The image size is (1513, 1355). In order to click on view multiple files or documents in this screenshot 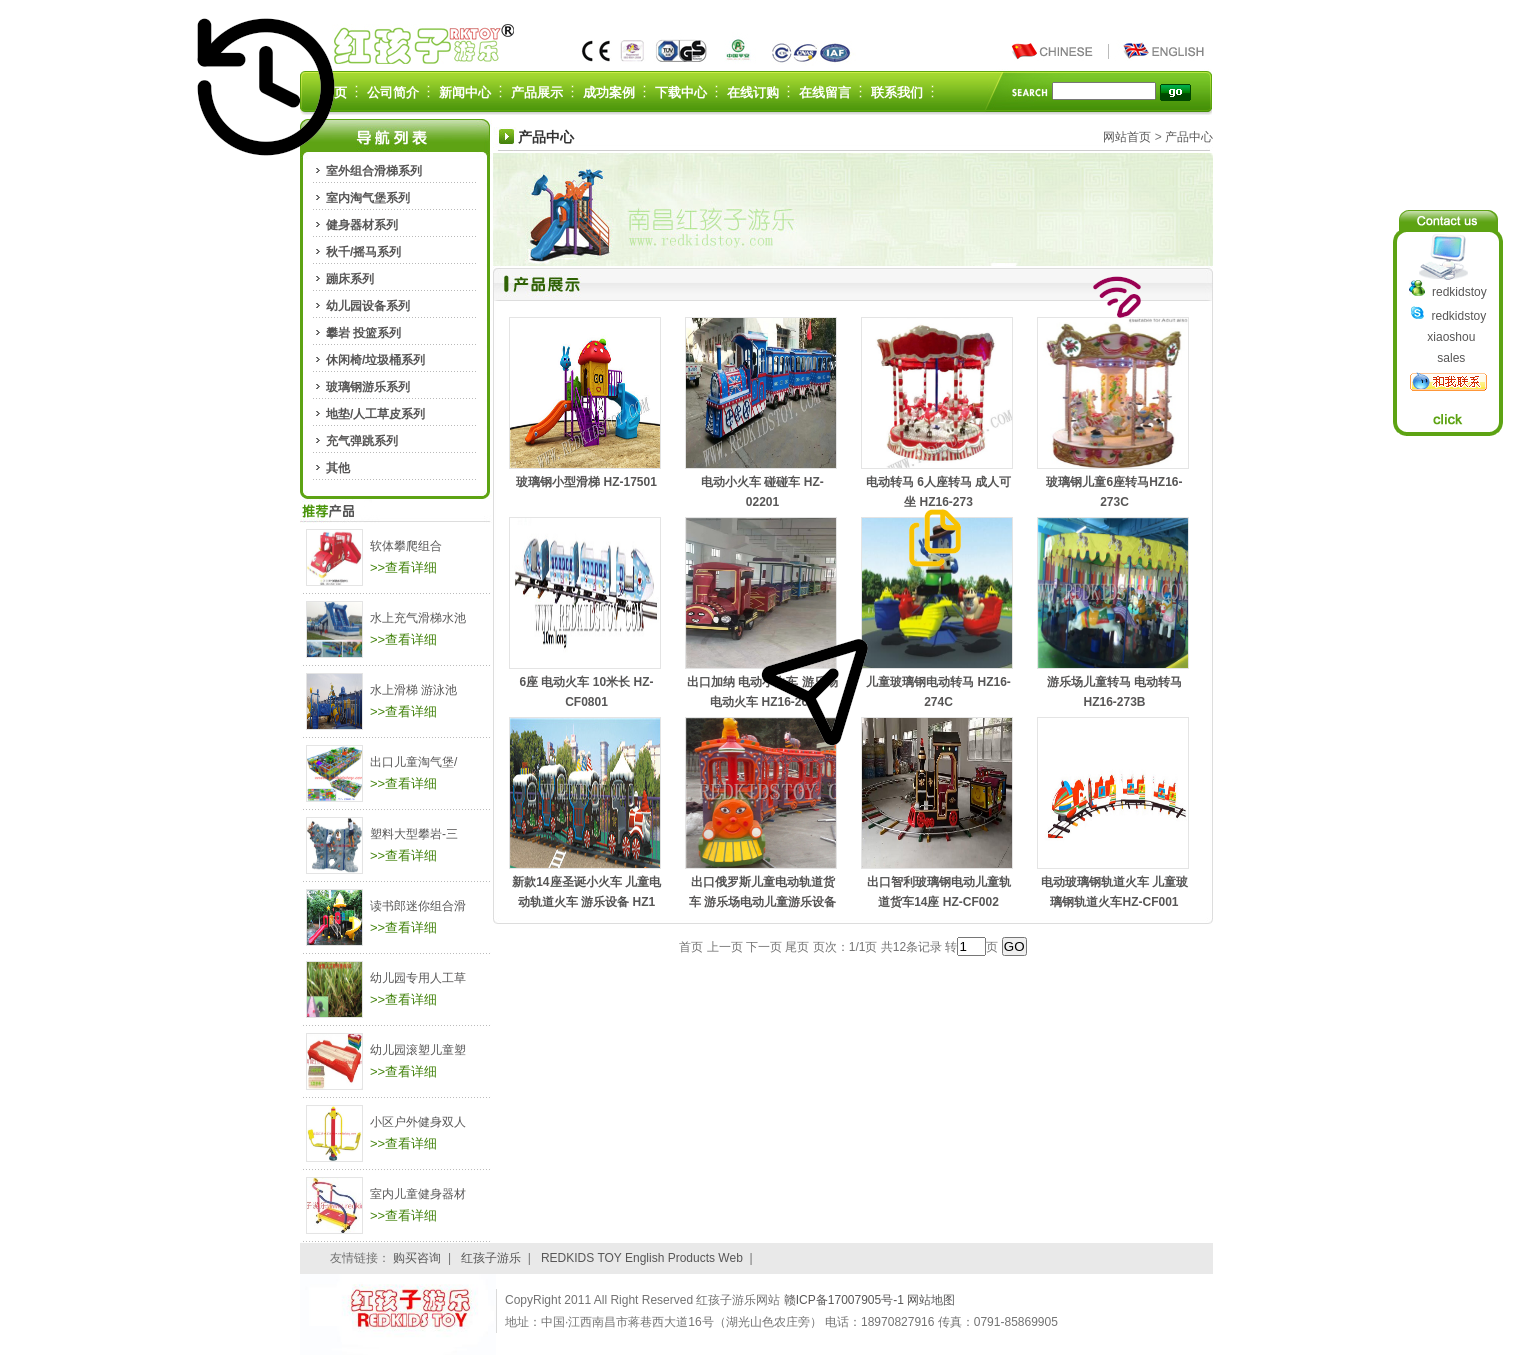, I will do `click(935, 538)`.